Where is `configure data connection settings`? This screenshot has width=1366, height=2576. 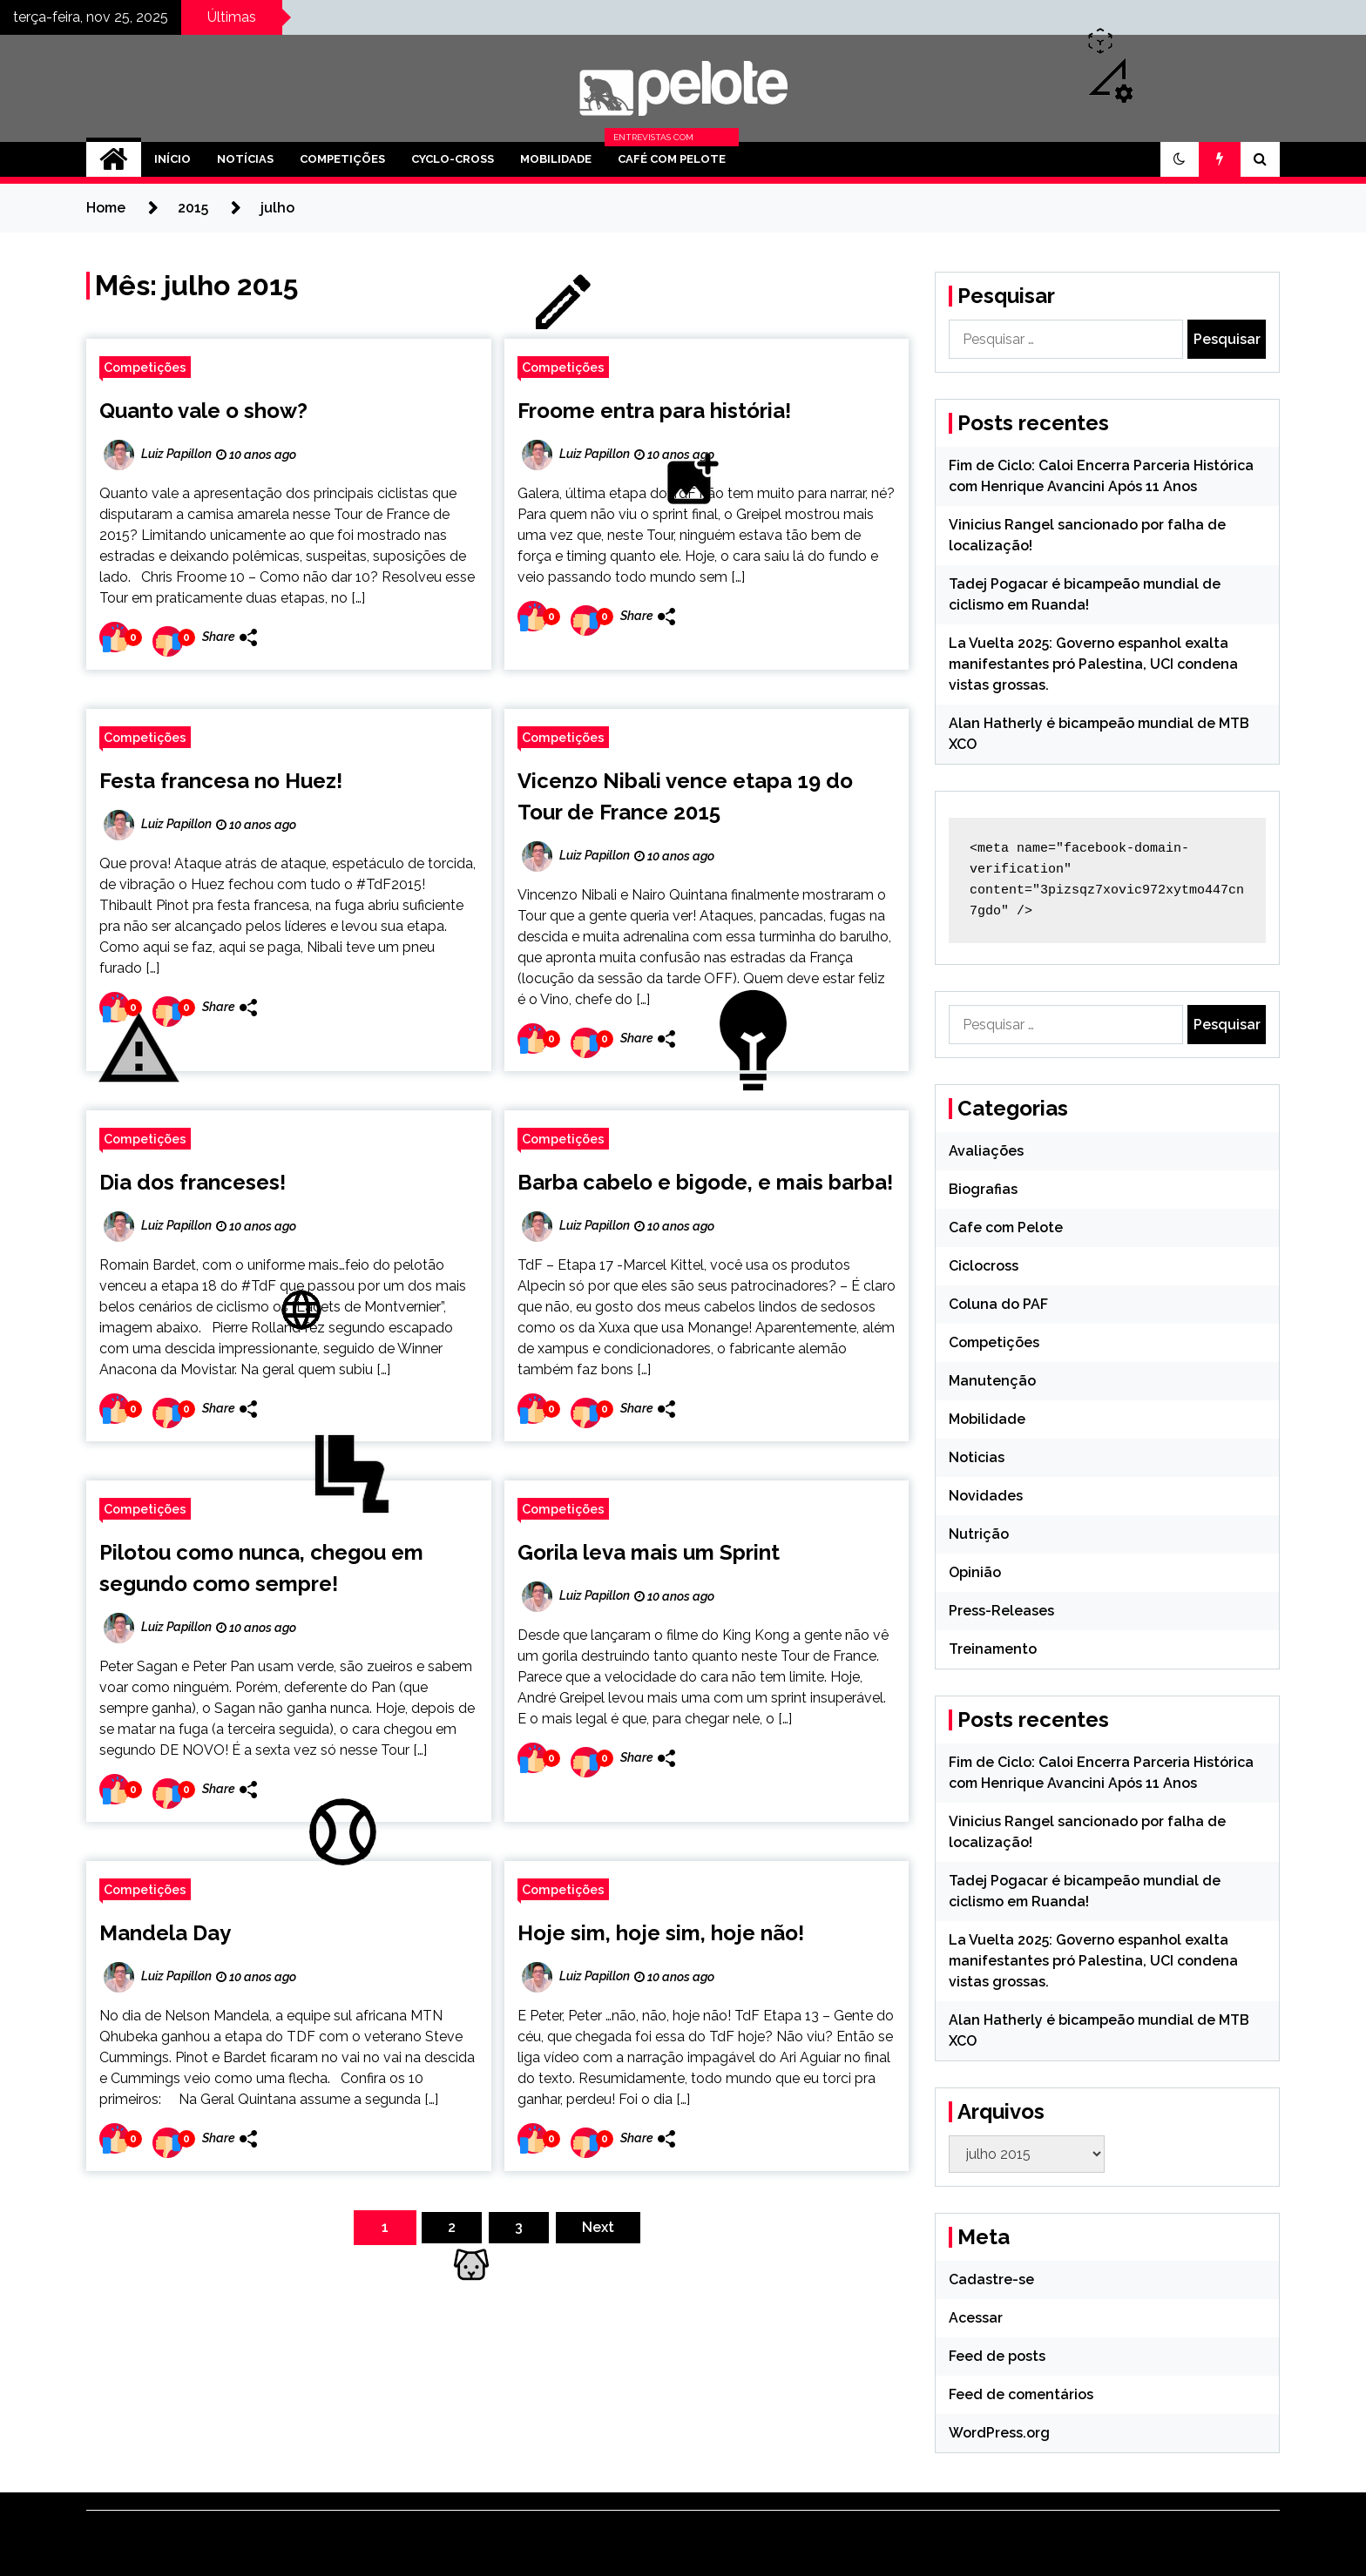 configure data connection settings is located at coordinates (1111, 80).